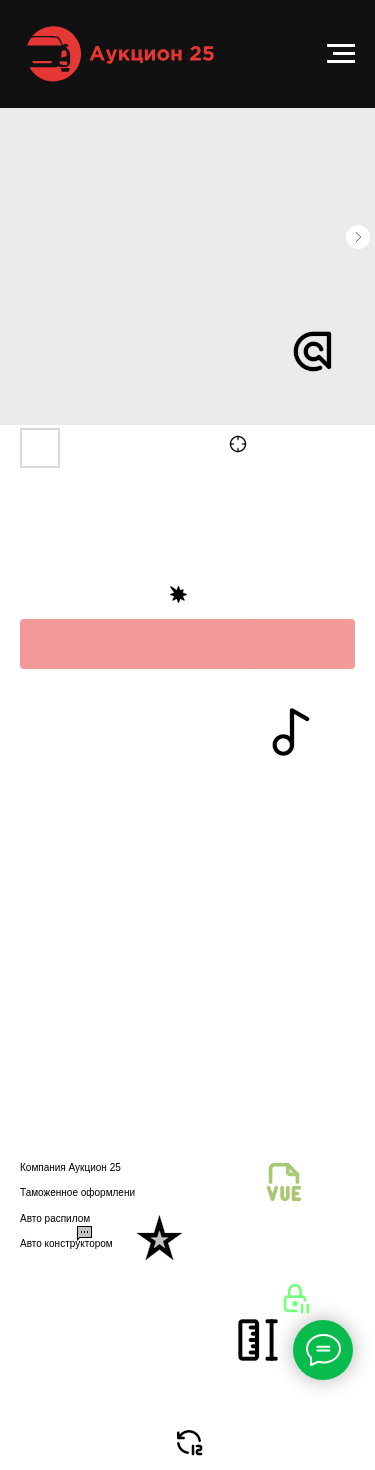 Image resolution: width=375 pixels, height=1470 pixels. I want to click on access Algolia search services, so click(313, 351).